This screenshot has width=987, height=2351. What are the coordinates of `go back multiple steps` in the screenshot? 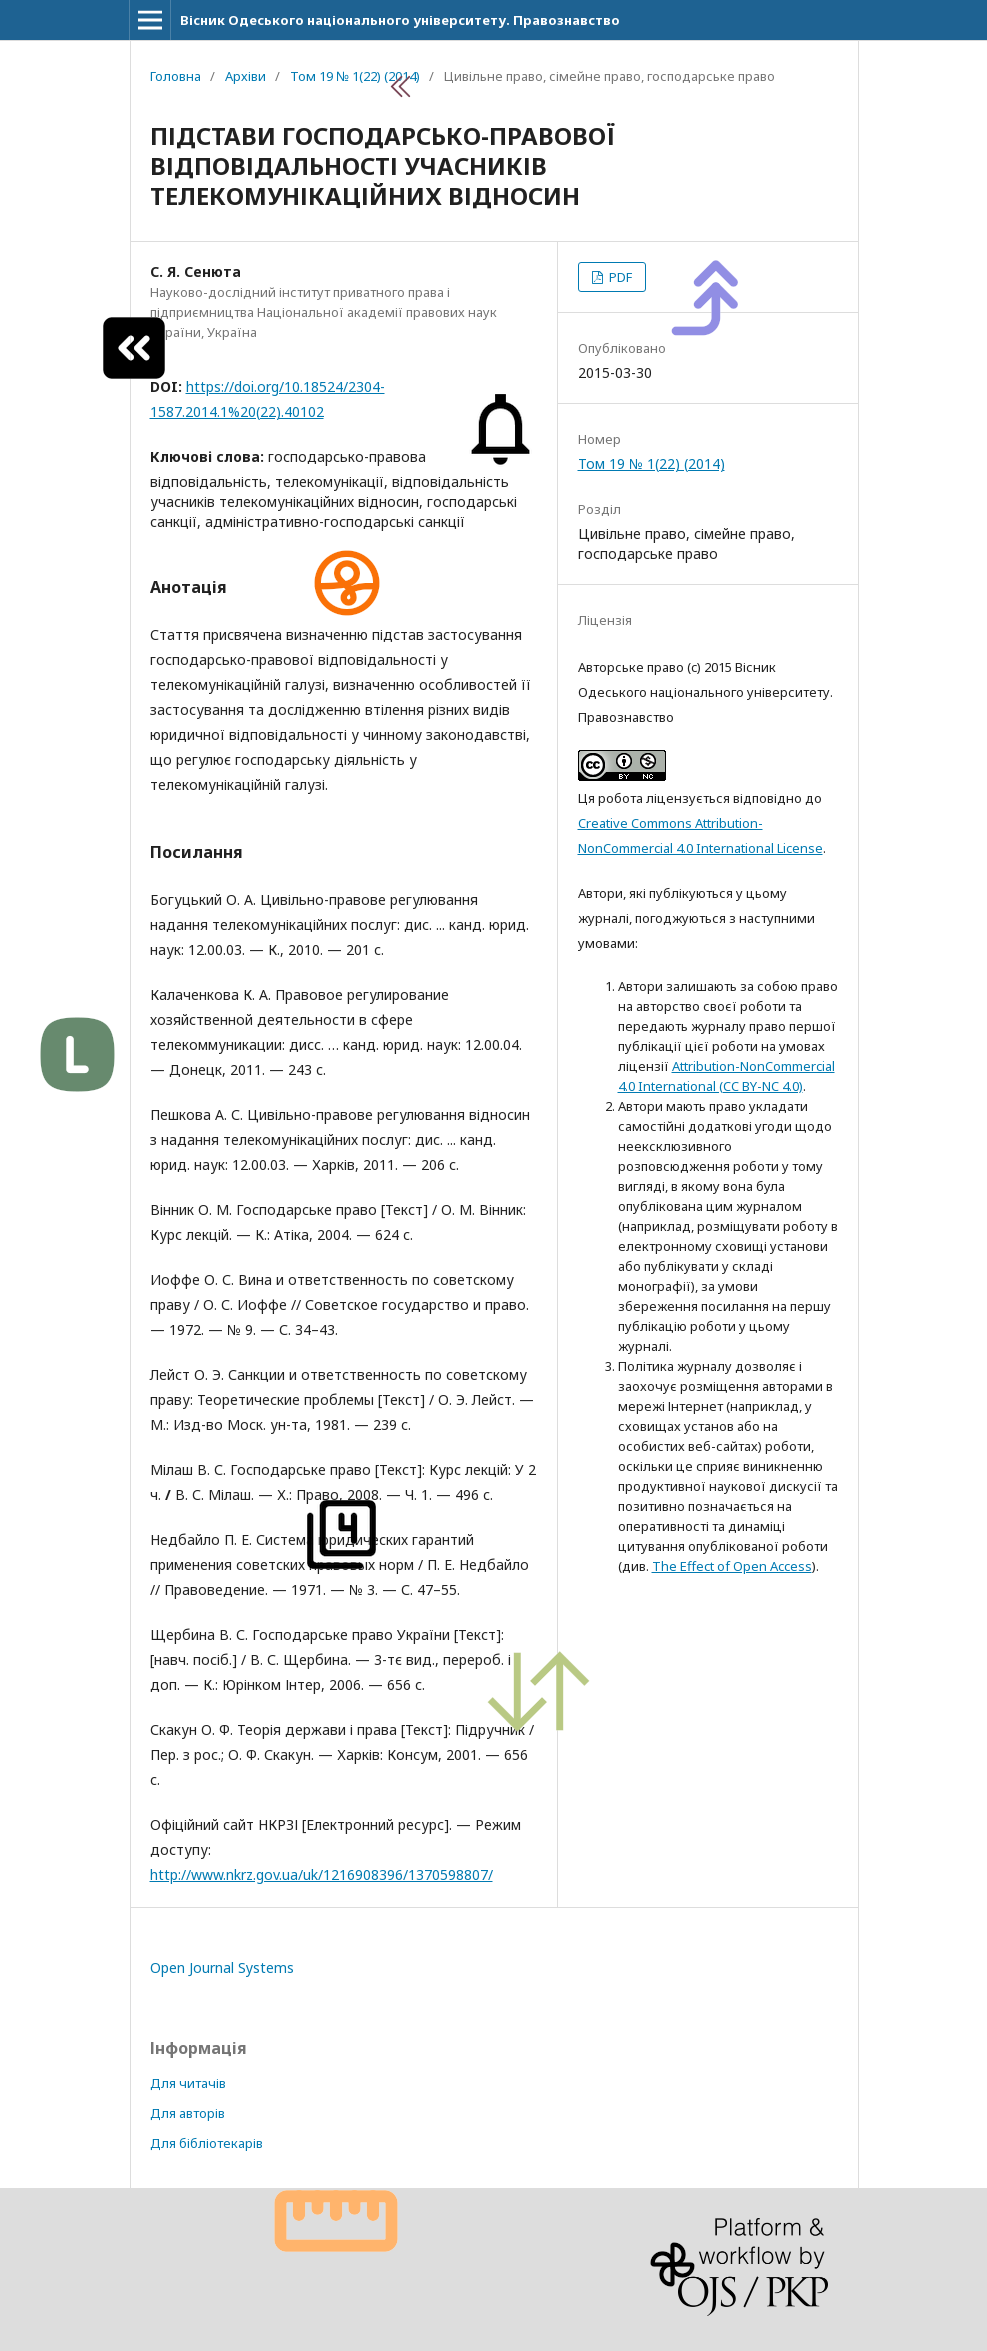 It's located at (134, 348).